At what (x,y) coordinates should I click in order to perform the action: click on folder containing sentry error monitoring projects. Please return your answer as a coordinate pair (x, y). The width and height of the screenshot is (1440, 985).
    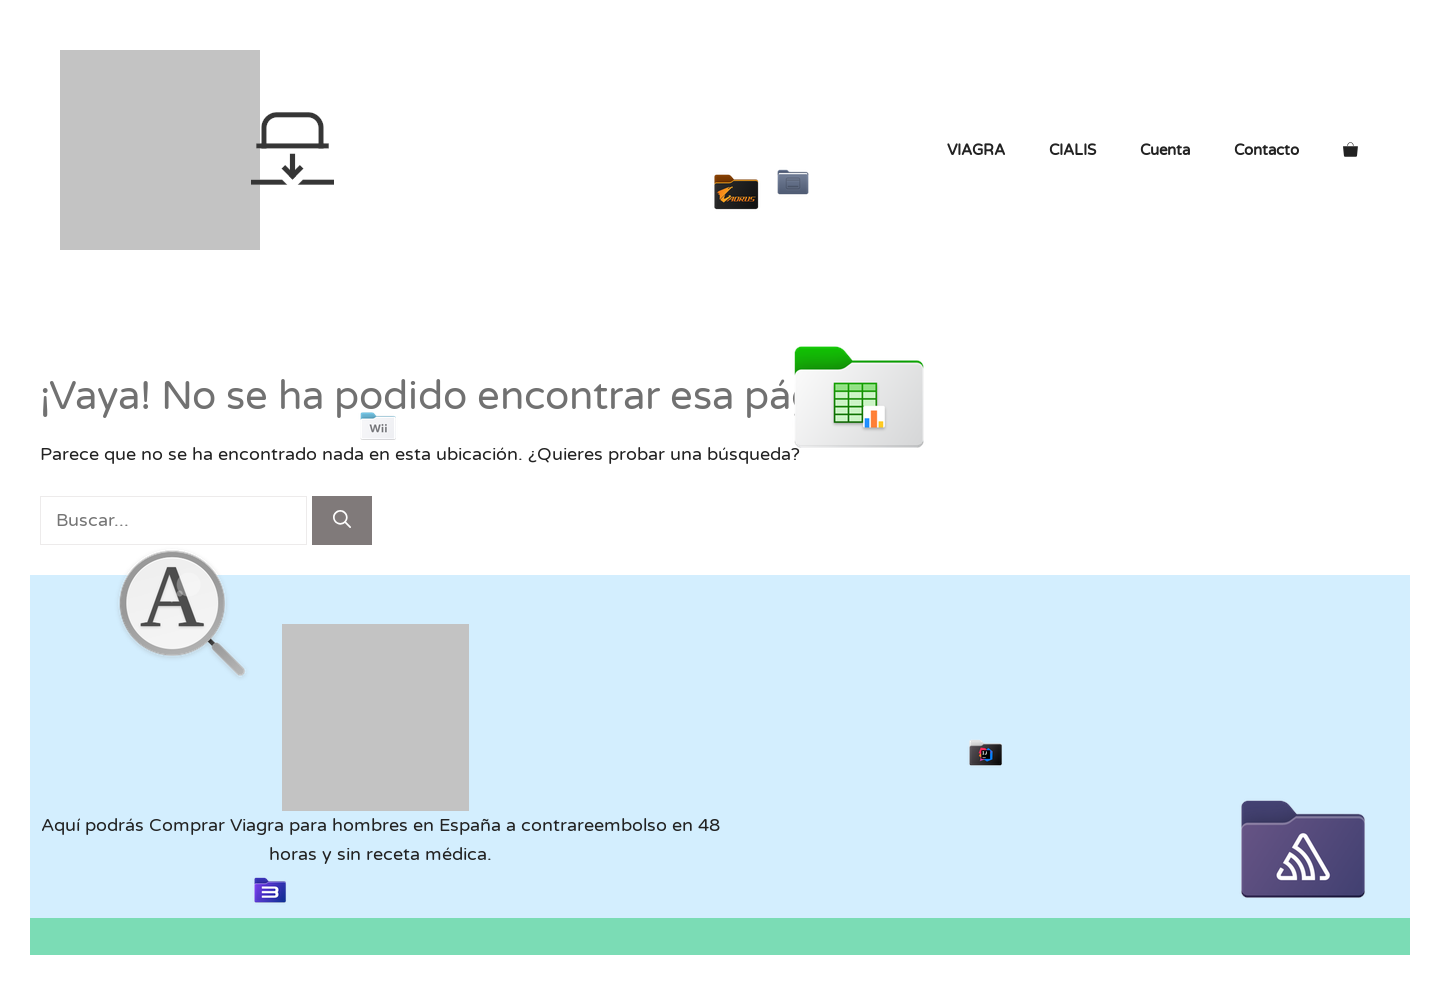
    Looking at the image, I should click on (1302, 852).